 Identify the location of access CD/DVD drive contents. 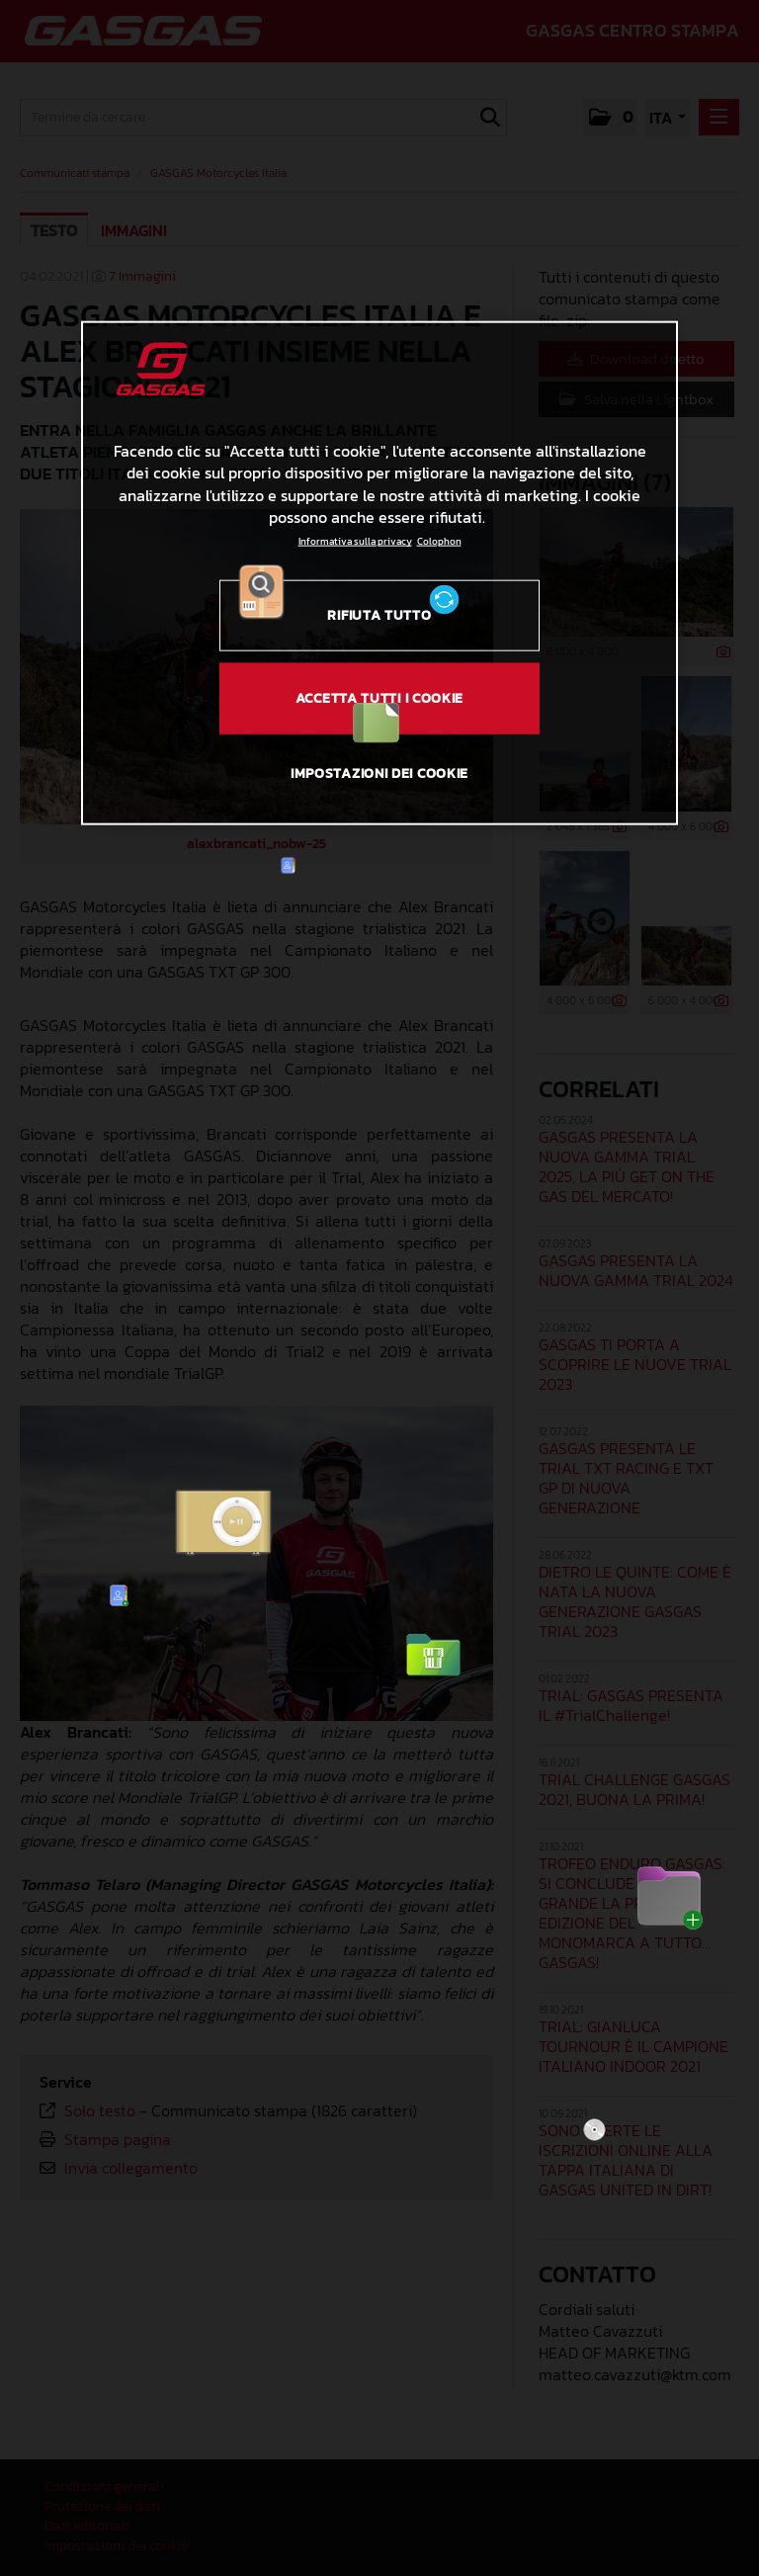
(594, 2129).